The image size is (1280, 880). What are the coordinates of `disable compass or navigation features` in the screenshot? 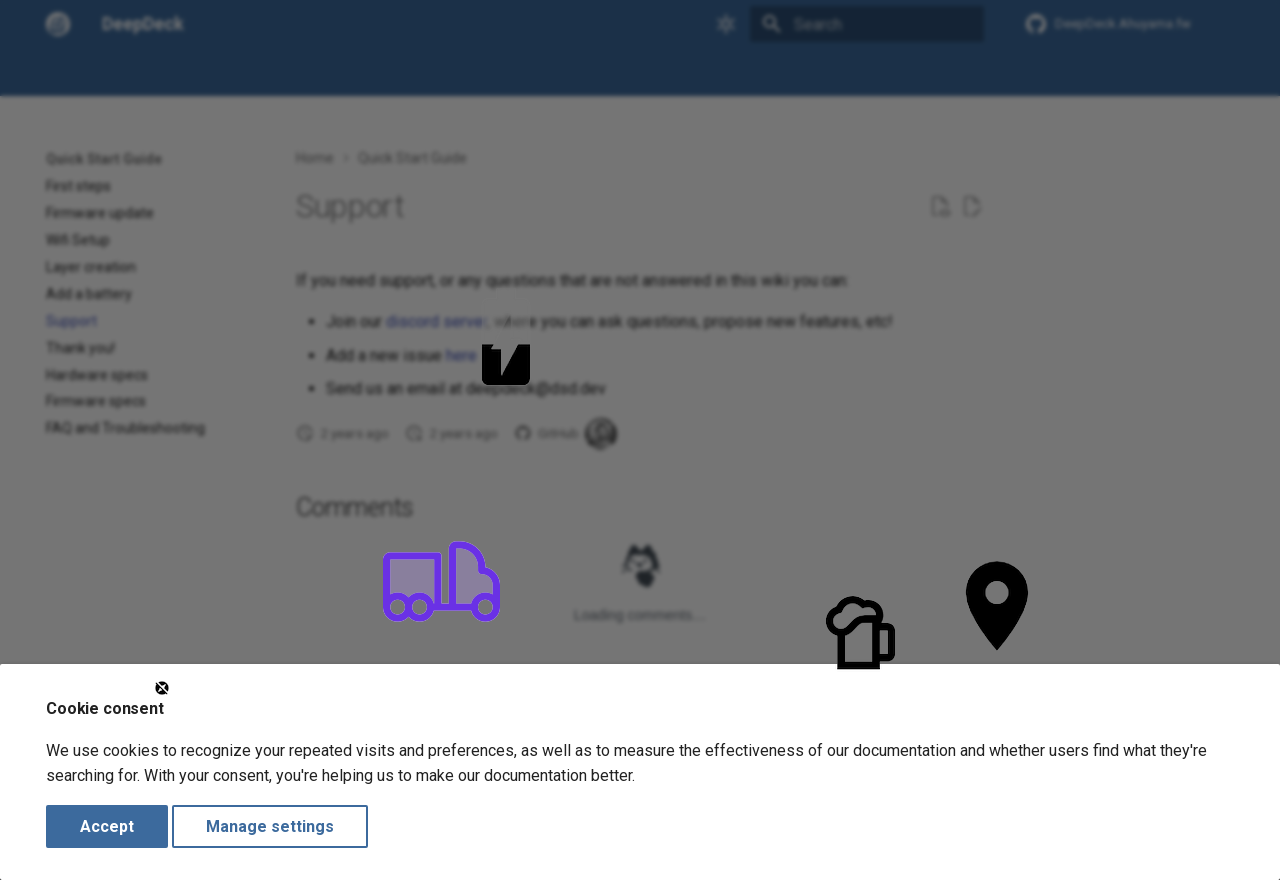 It's located at (162, 688).